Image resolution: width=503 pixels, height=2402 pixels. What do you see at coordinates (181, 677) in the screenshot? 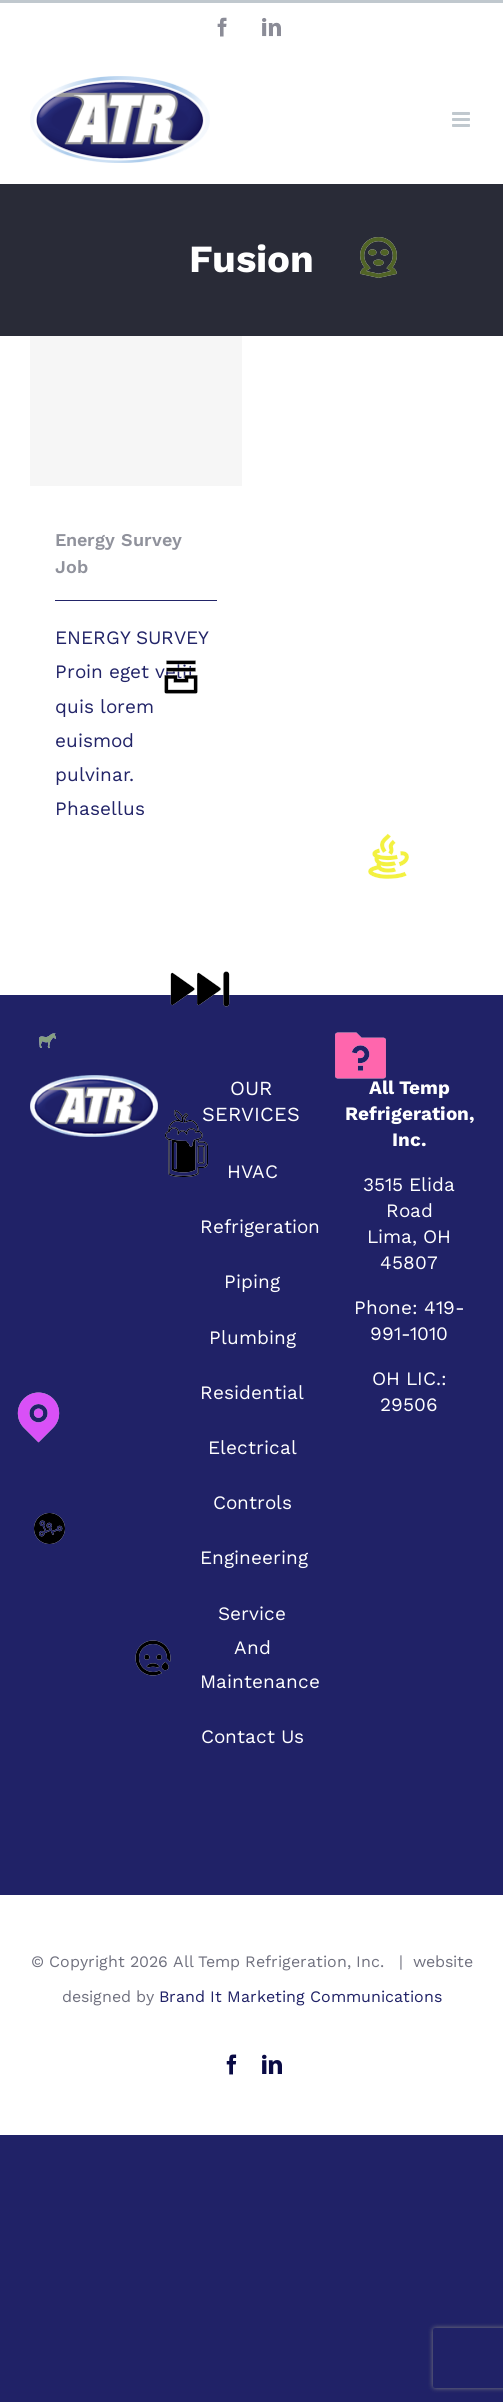
I see `access archived files or documents` at bounding box center [181, 677].